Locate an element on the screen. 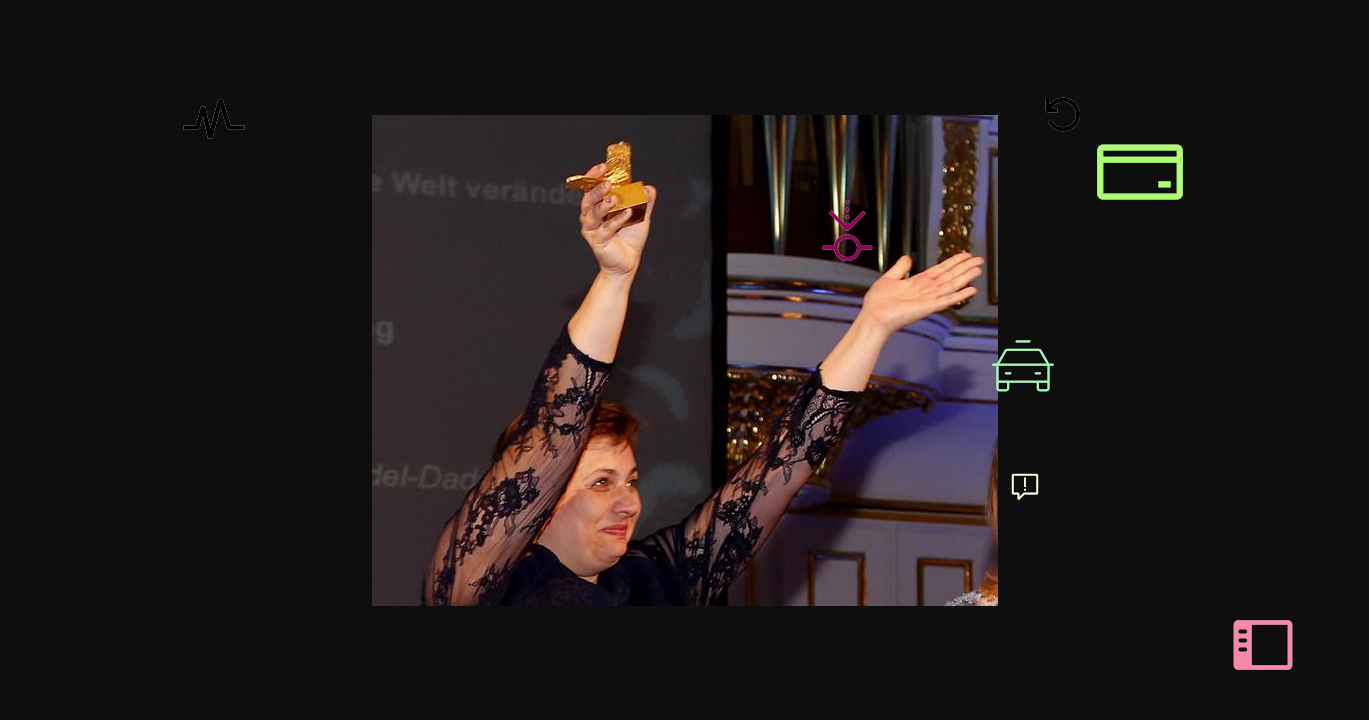 This screenshot has height=720, width=1369. toggle the sidebar panel is located at coordinates (1263, 645).